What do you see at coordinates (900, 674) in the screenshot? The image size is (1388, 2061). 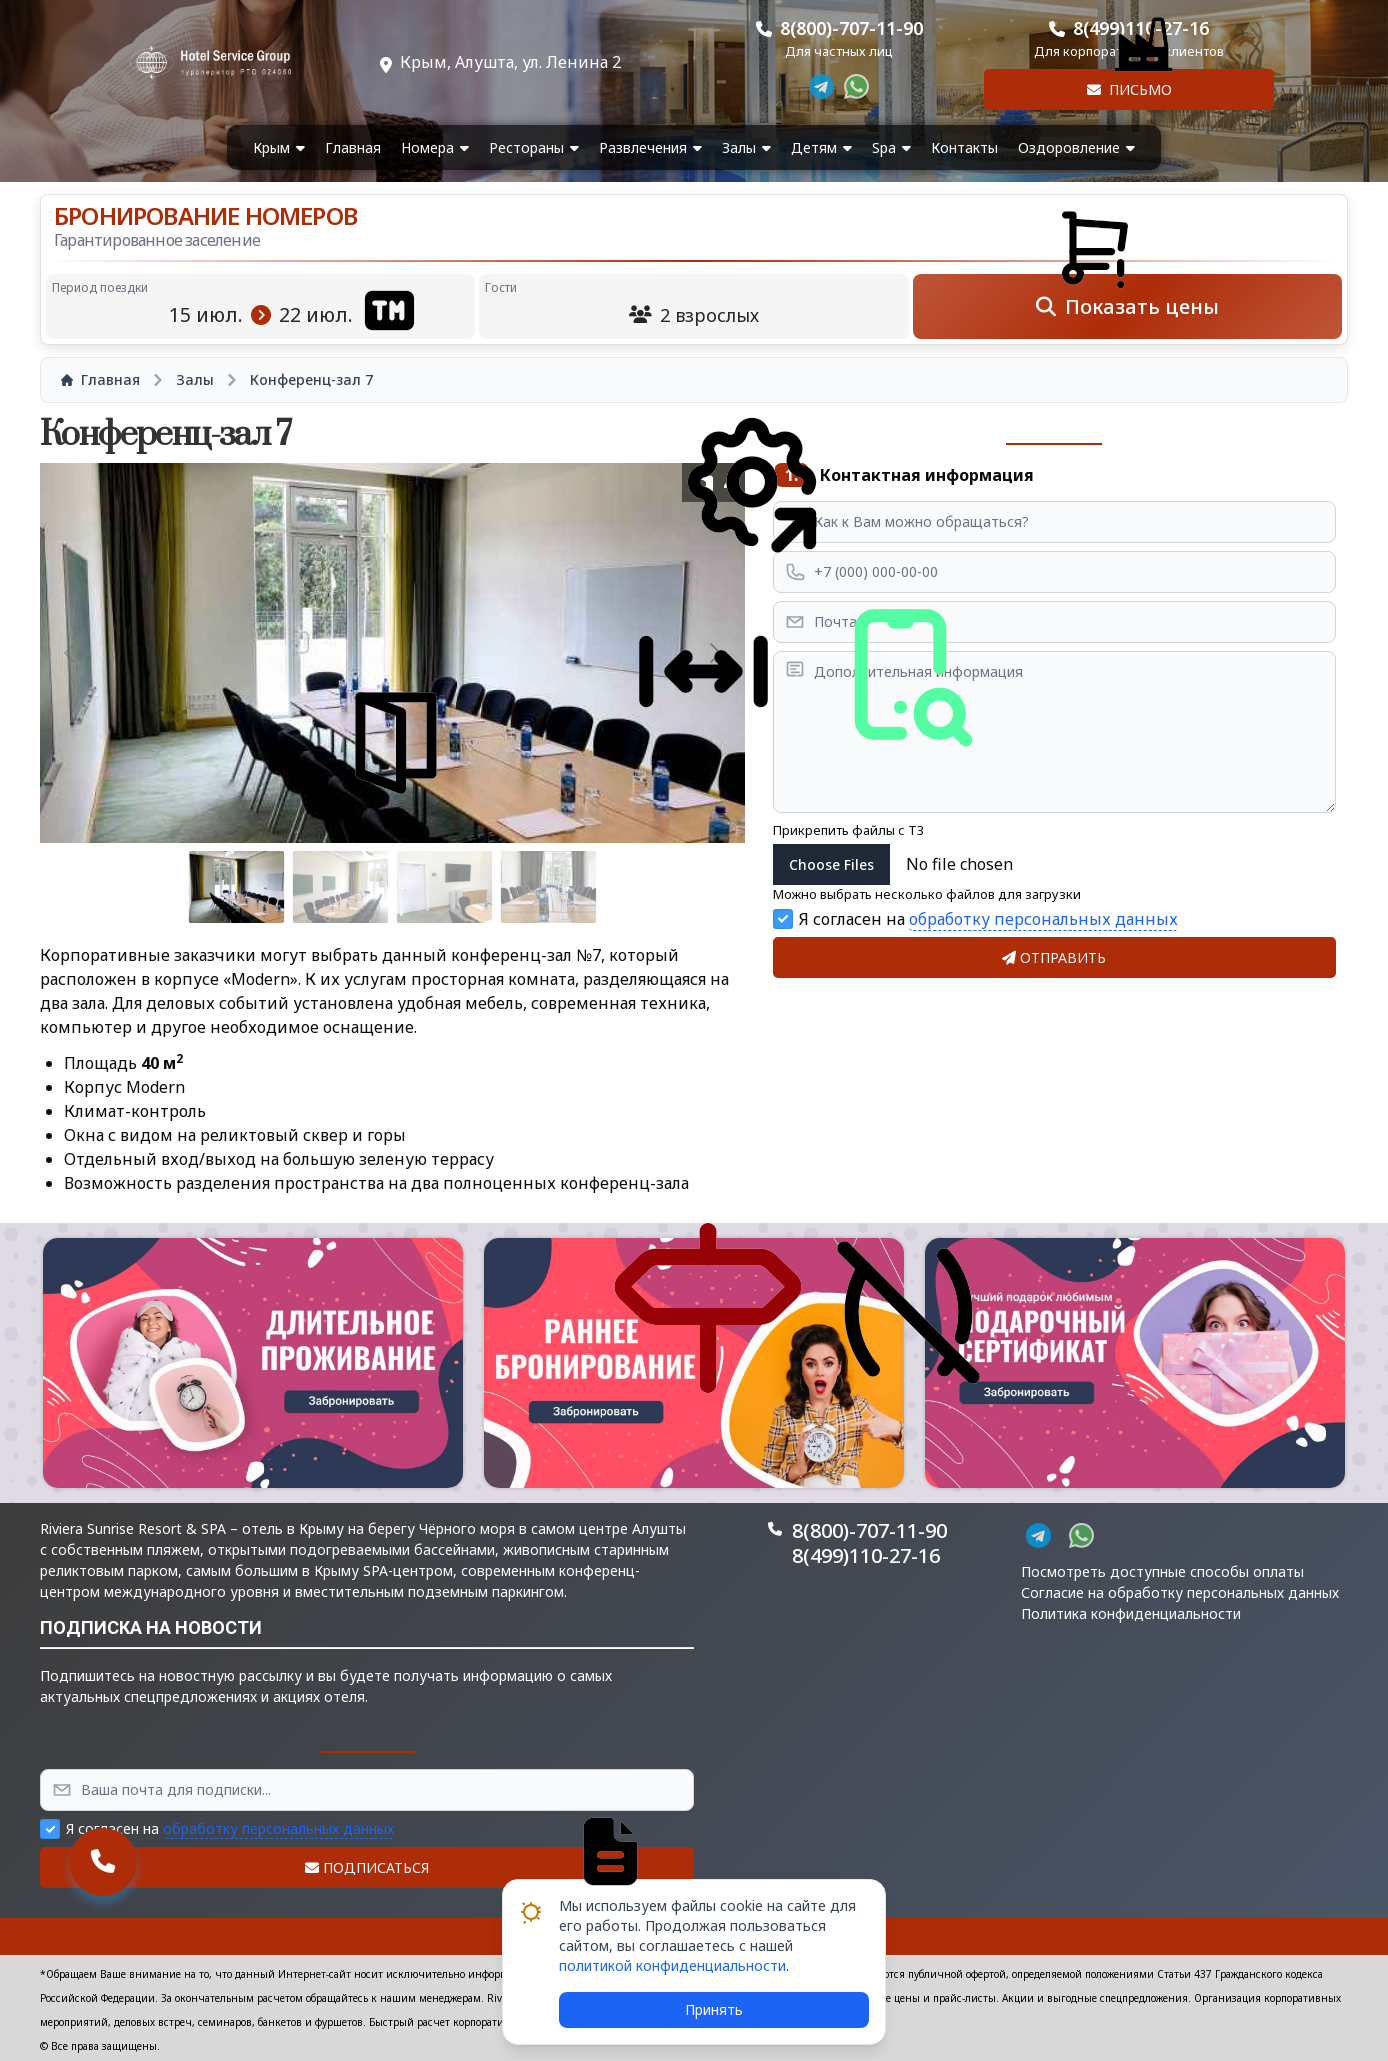 I see `search for a mobile device` at bounding box center [900, 674].